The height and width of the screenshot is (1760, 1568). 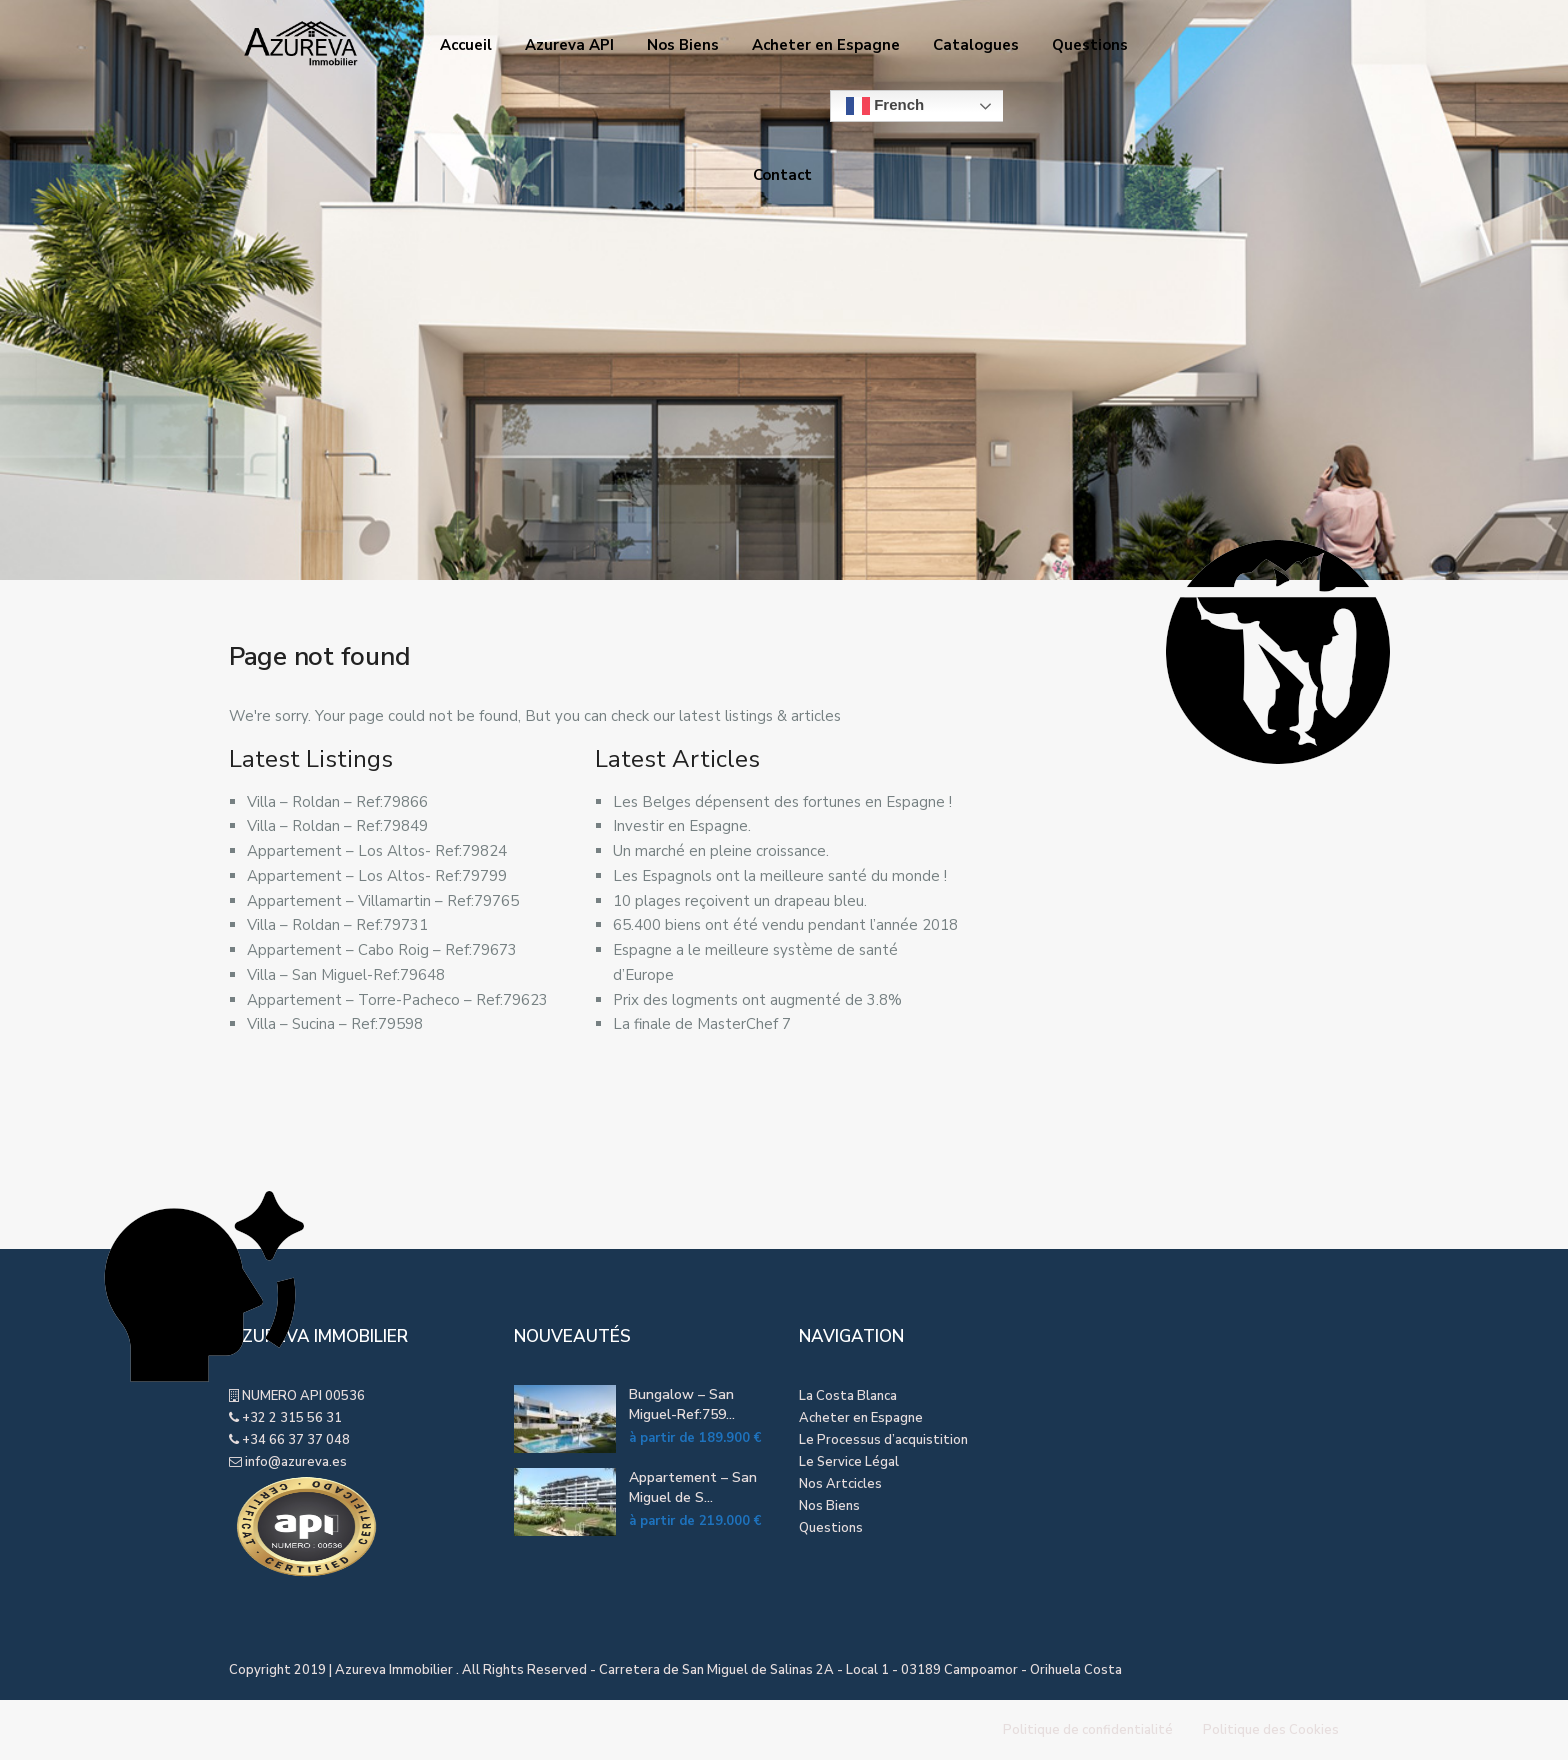 I want to click on access speak ai voice assistant, so click(x=200, y=1295).